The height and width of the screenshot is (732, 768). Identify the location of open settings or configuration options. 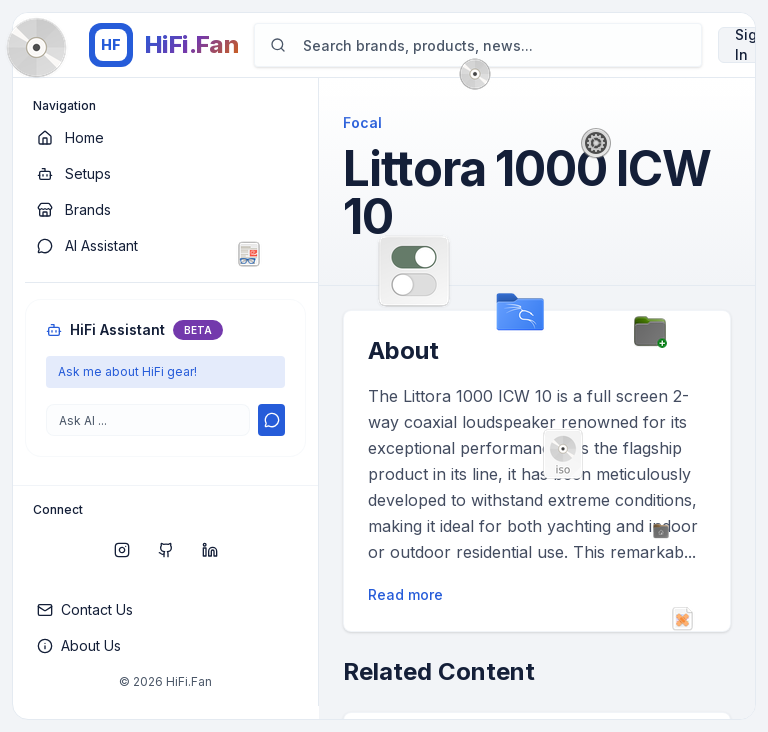
(596, 143).